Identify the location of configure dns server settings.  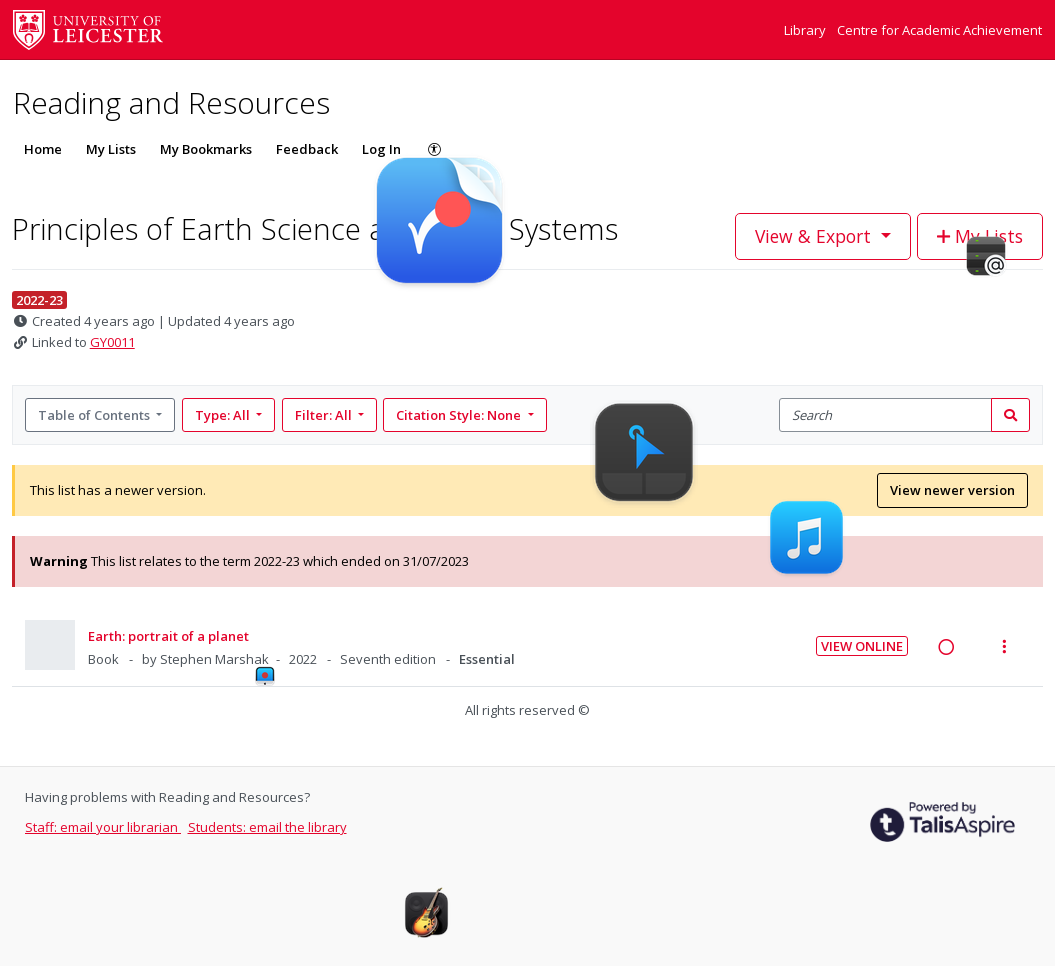
(986, 256).